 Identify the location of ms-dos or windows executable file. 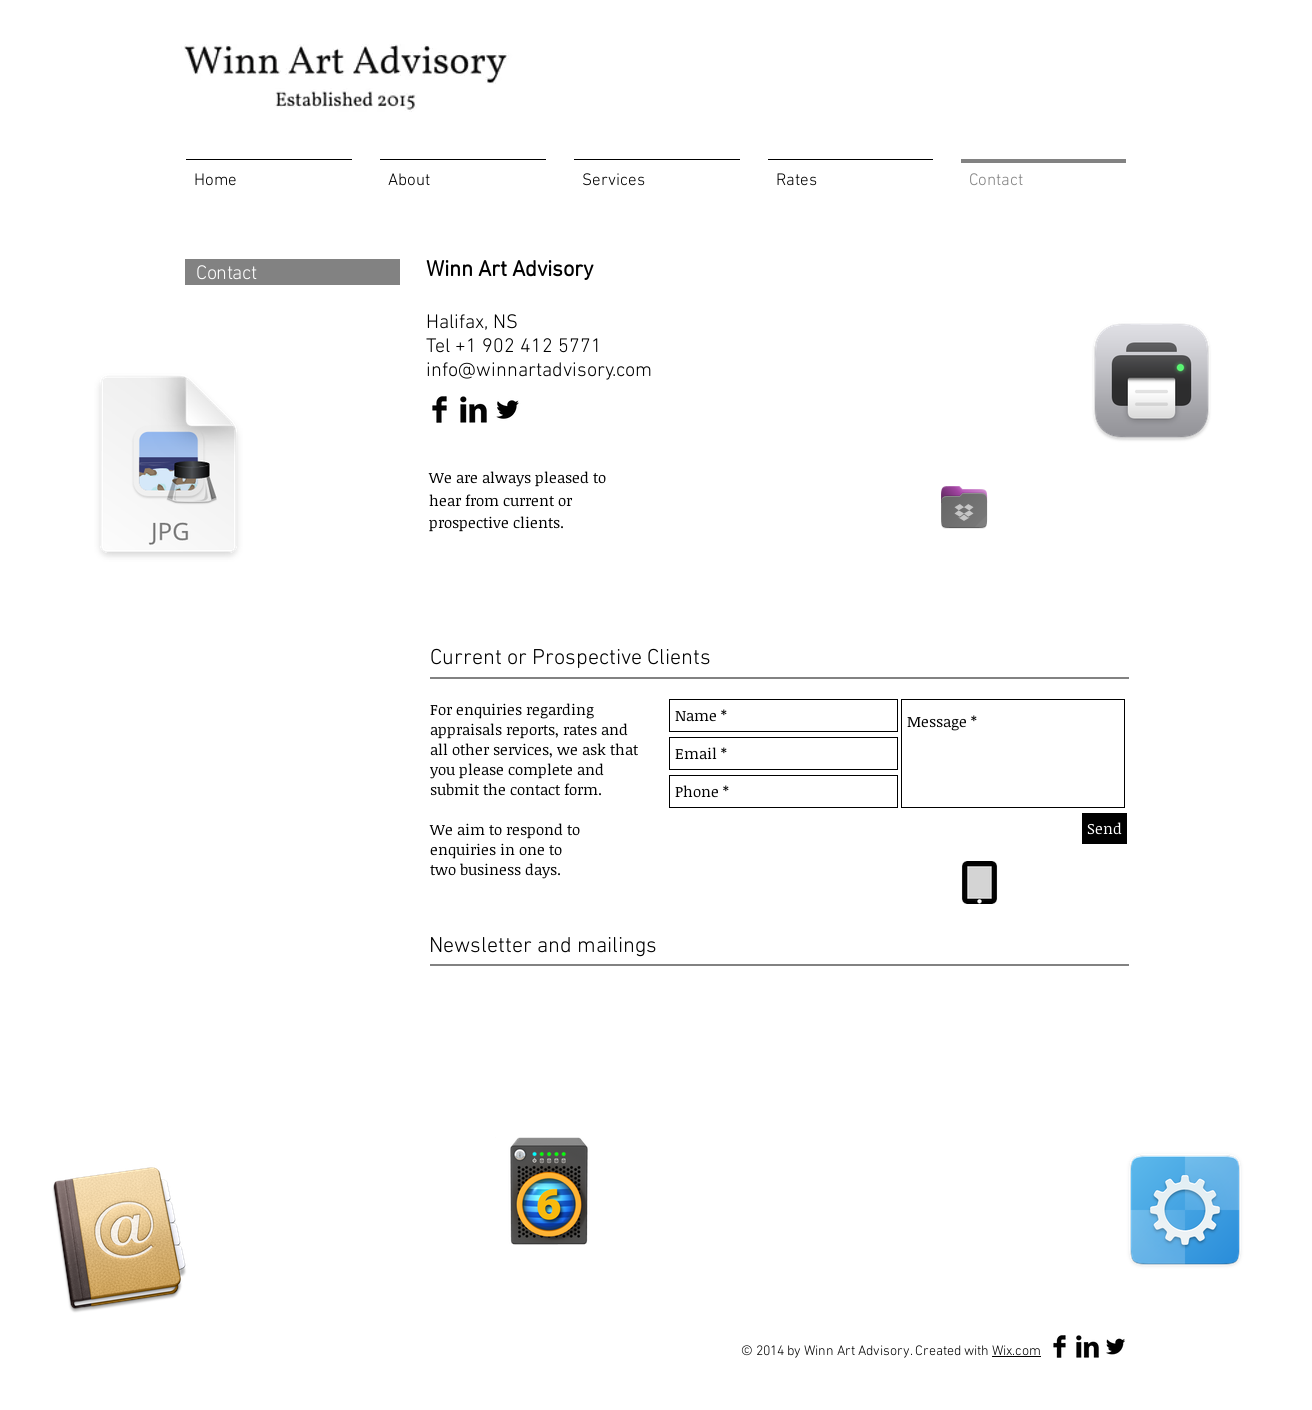
(1185, 1210).